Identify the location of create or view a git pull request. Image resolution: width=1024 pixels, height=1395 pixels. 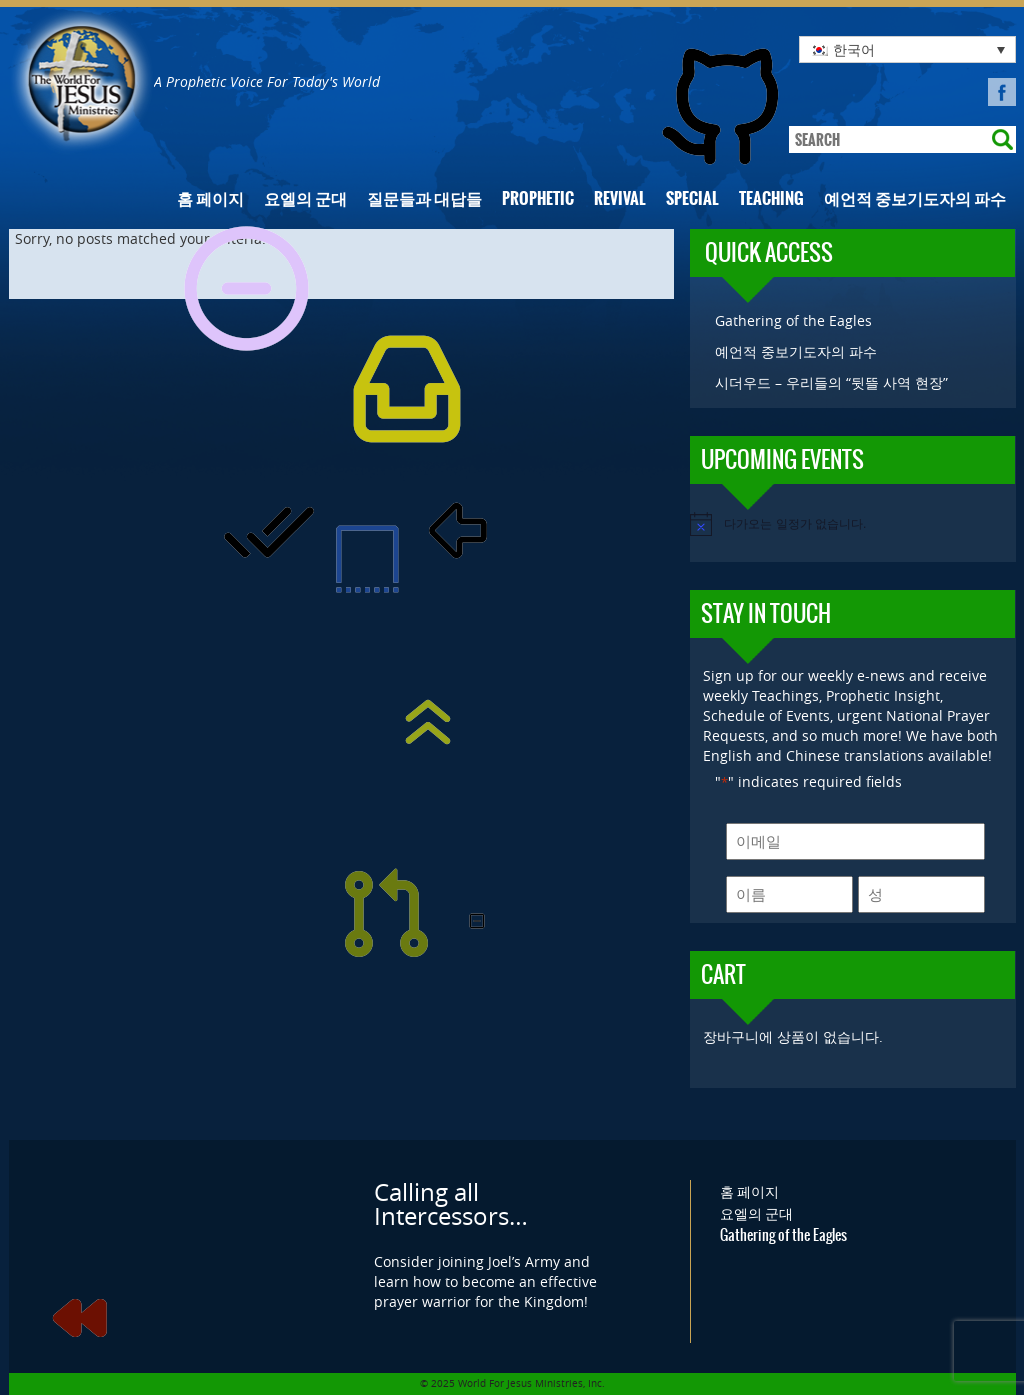
(385, 914).